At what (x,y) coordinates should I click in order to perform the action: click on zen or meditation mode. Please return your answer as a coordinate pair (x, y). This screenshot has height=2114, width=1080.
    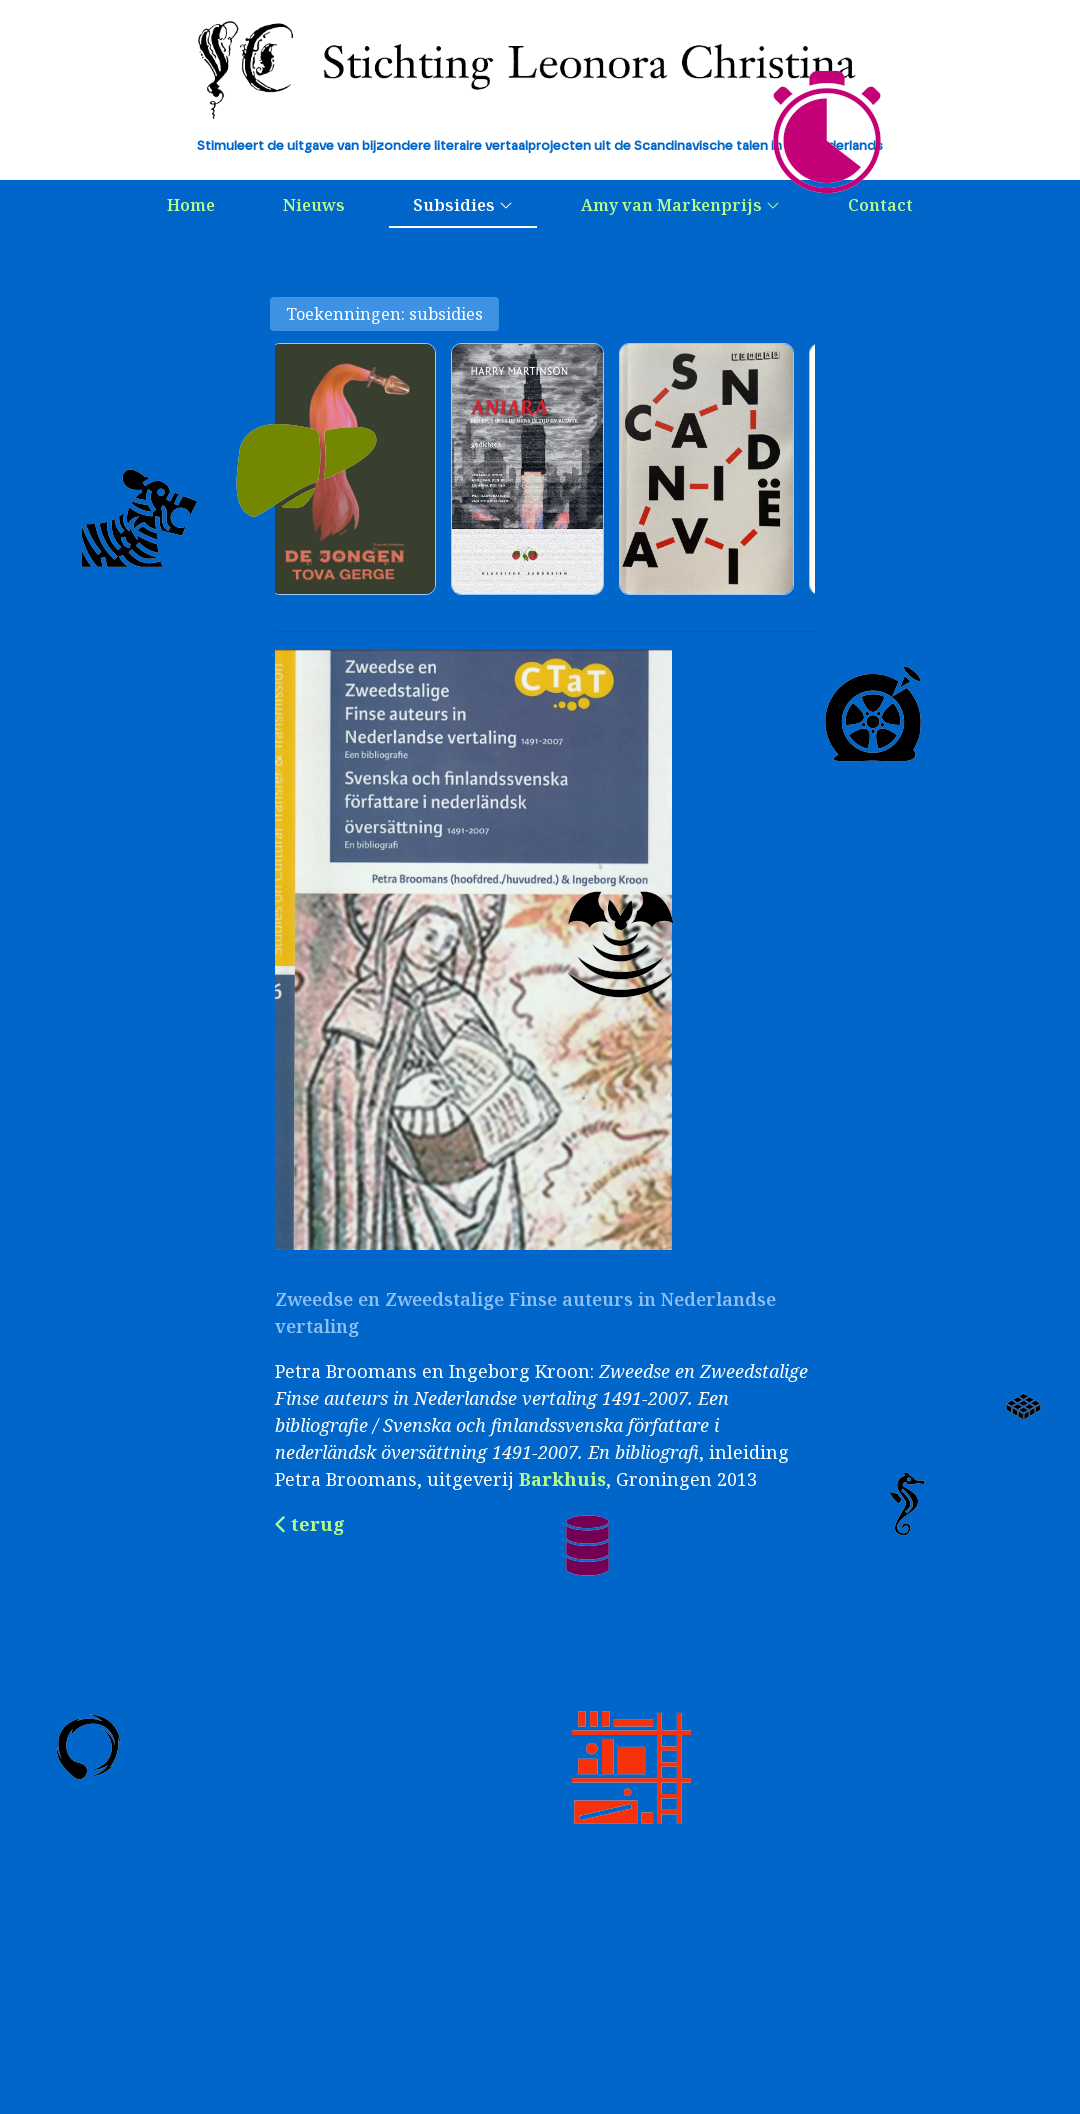
    Looking at the image, I should click on (89, 1747).